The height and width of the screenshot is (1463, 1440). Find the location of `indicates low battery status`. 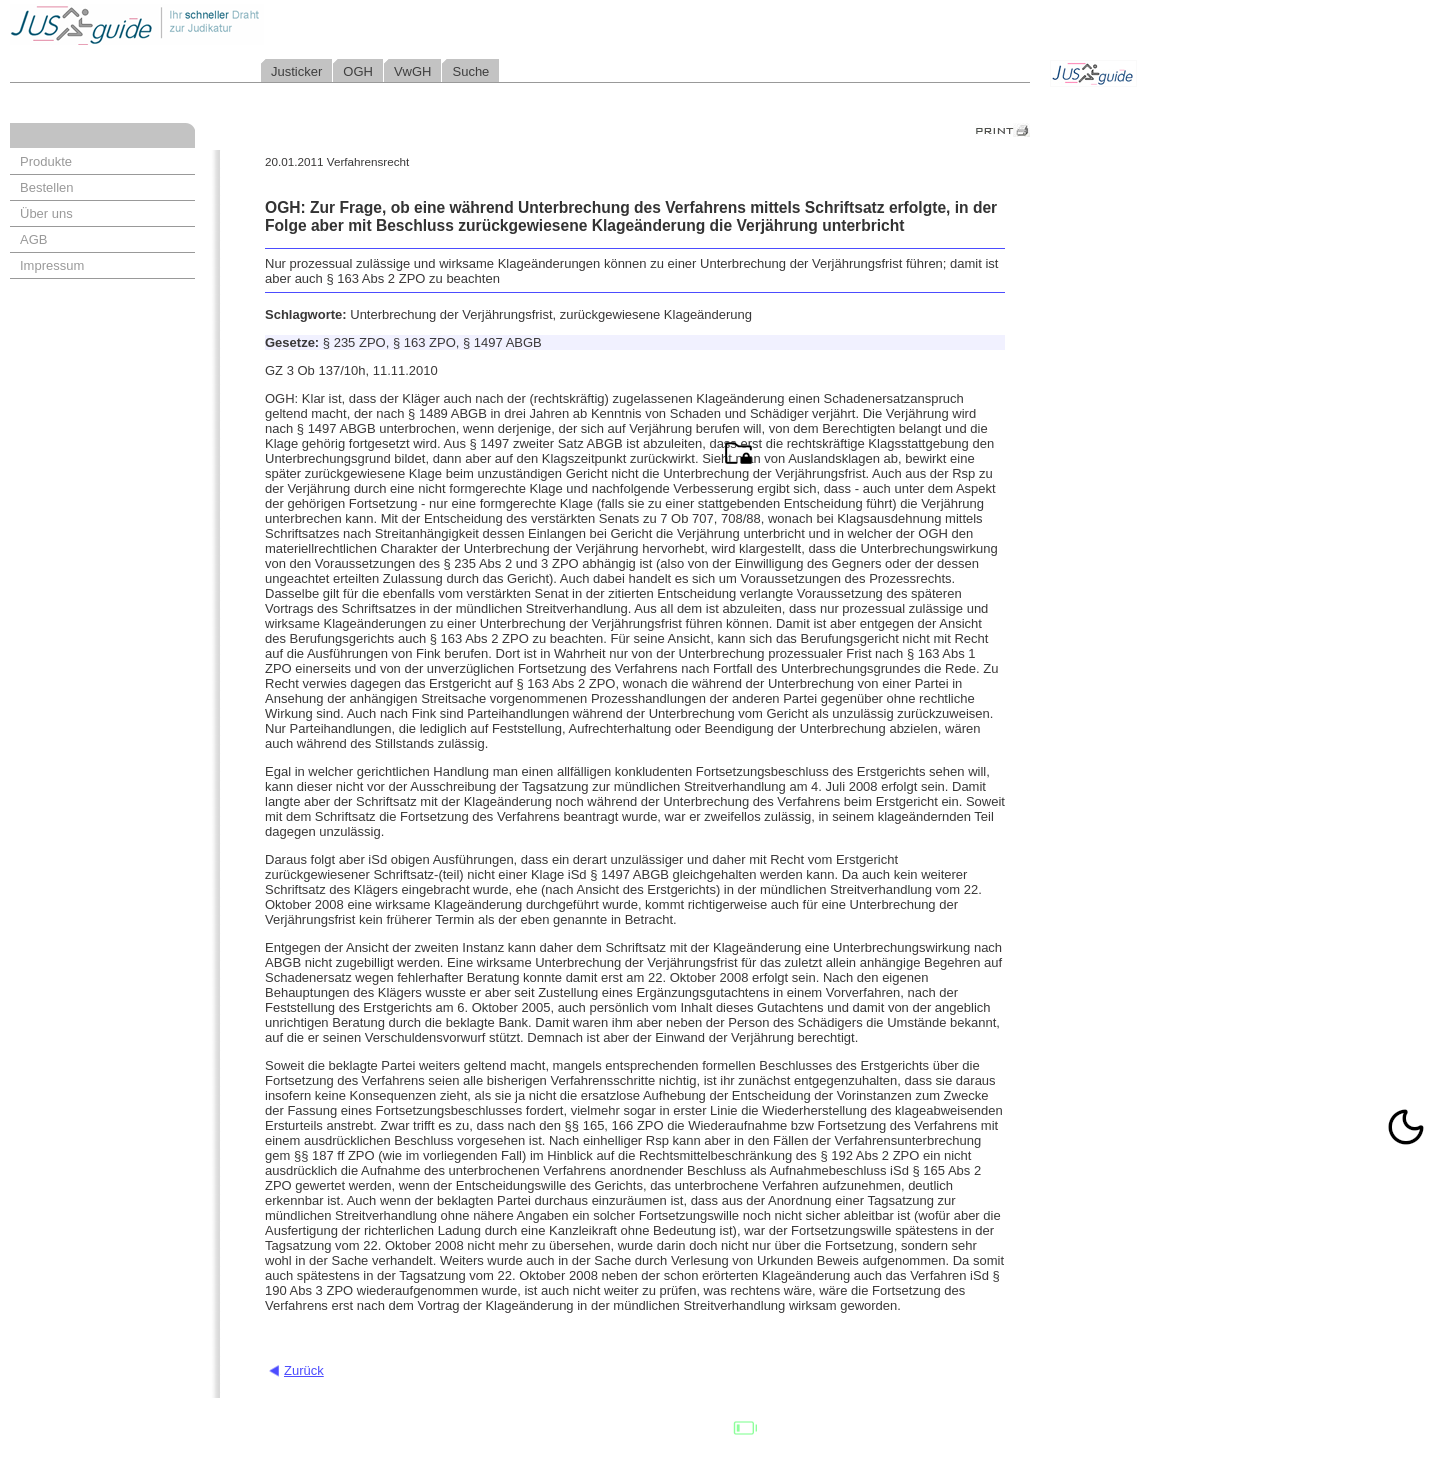

indicates low battery status is located at coordinates (745, 1428).